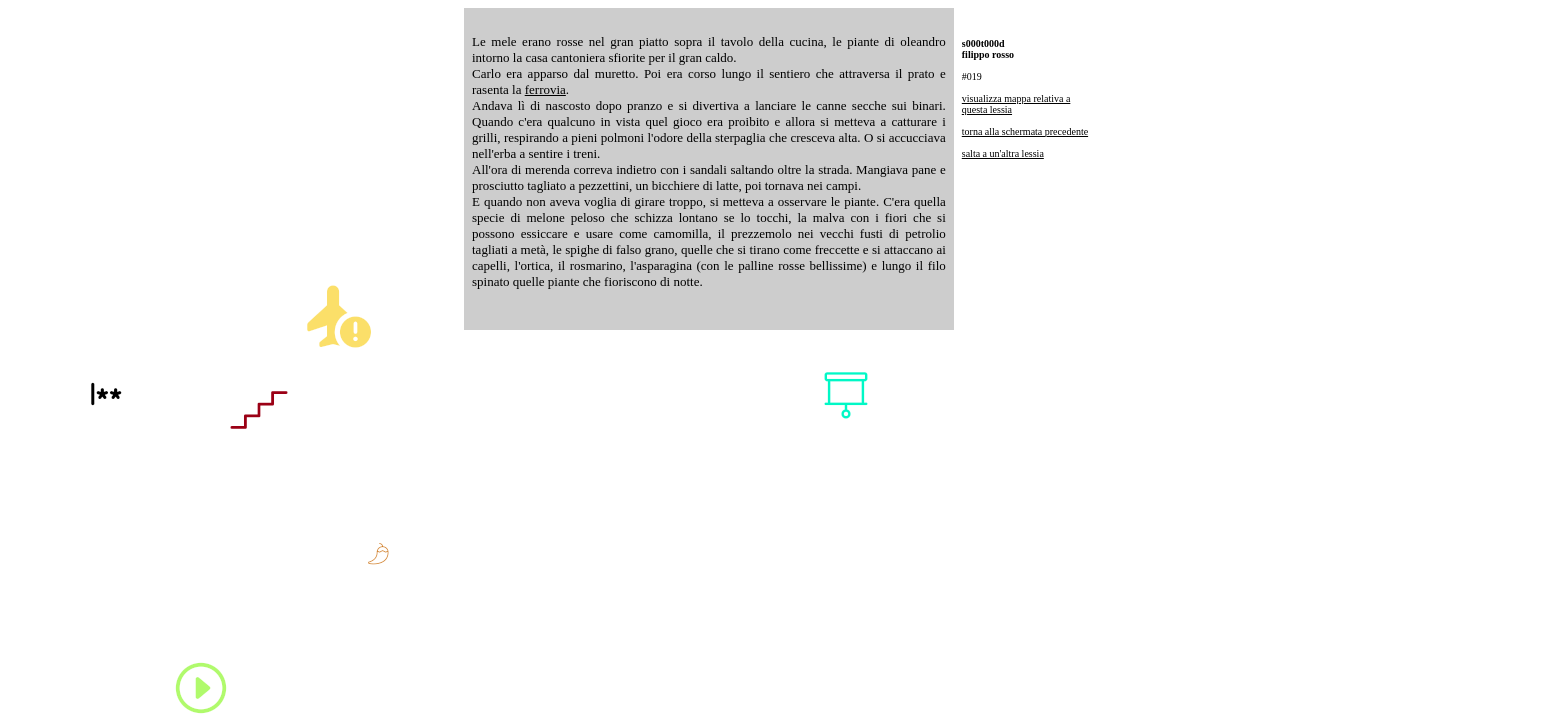 This screenshot has width=1568, height=720. What do you see at coordinates (105, 394) in the screenshot?
I see `enter or view password field` at bounding box center [105, 394].